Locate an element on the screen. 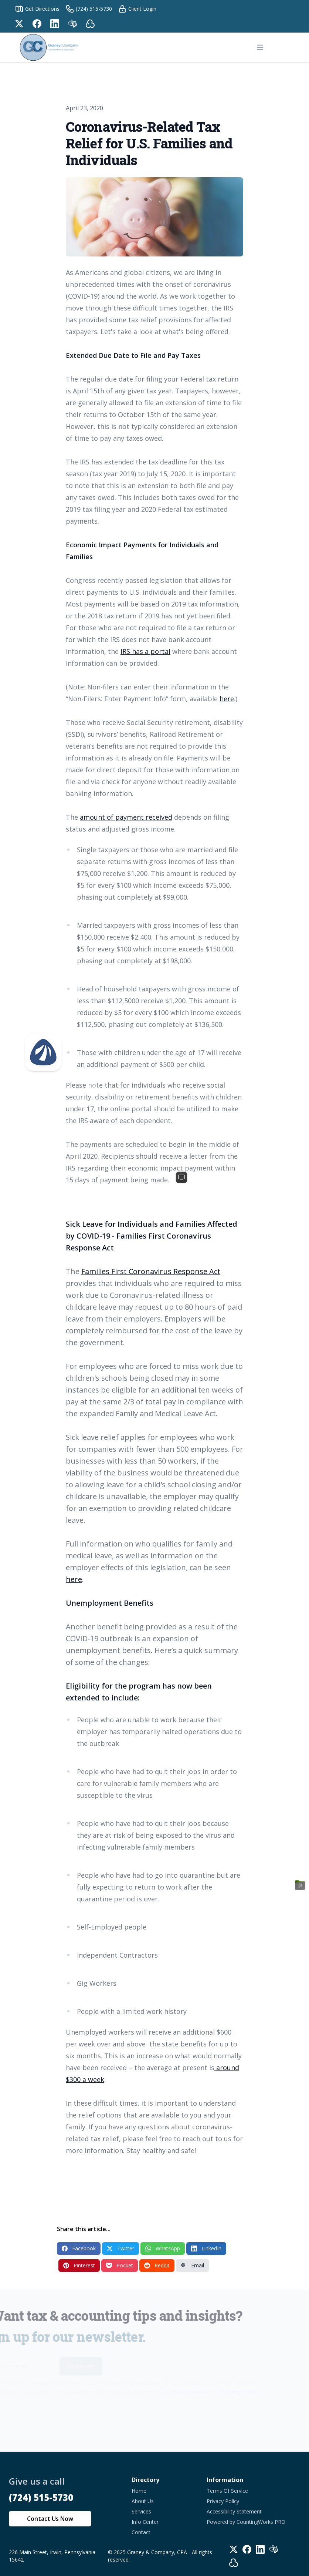 Image resolution: width=309 pixels, height=2576 pixels. launch the antergos linux application is located at coordinates (43, 1052).